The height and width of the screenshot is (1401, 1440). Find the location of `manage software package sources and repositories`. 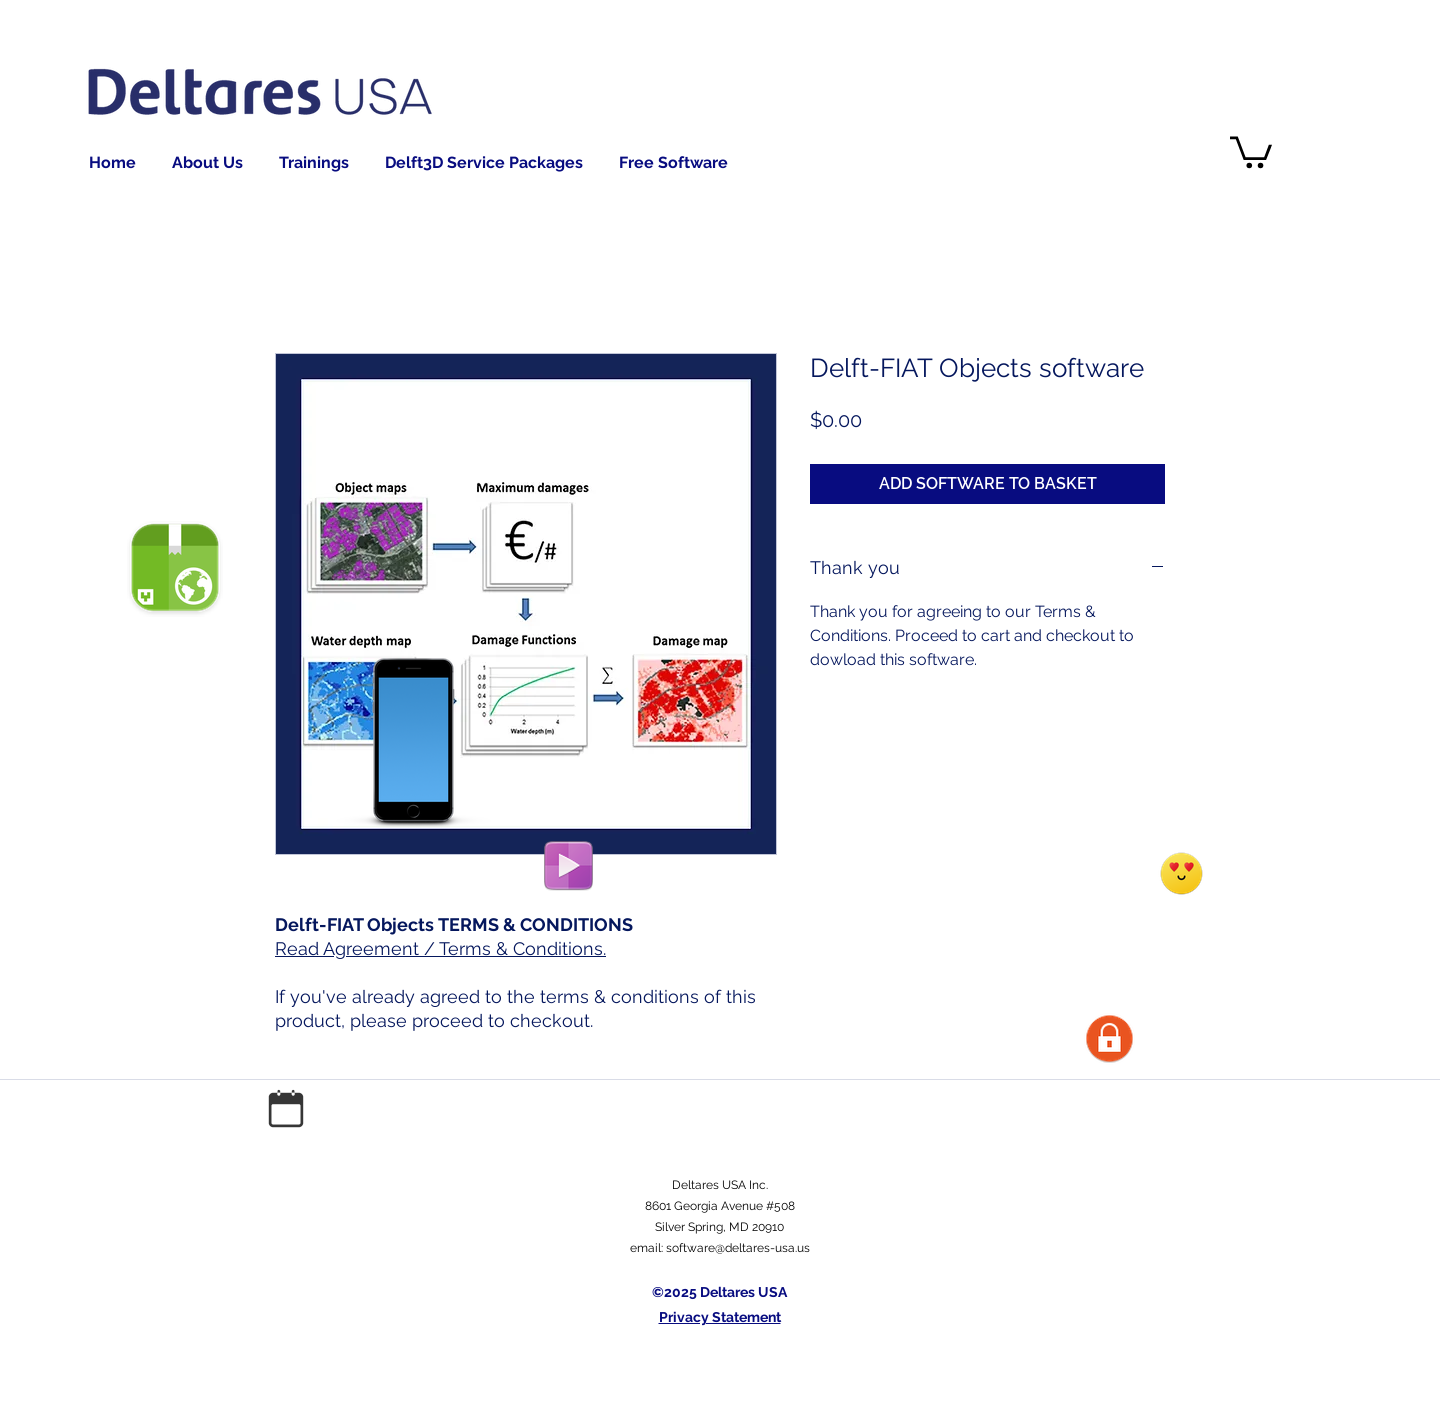

manage software package sources and repositories is located at coordinates (175, 569).